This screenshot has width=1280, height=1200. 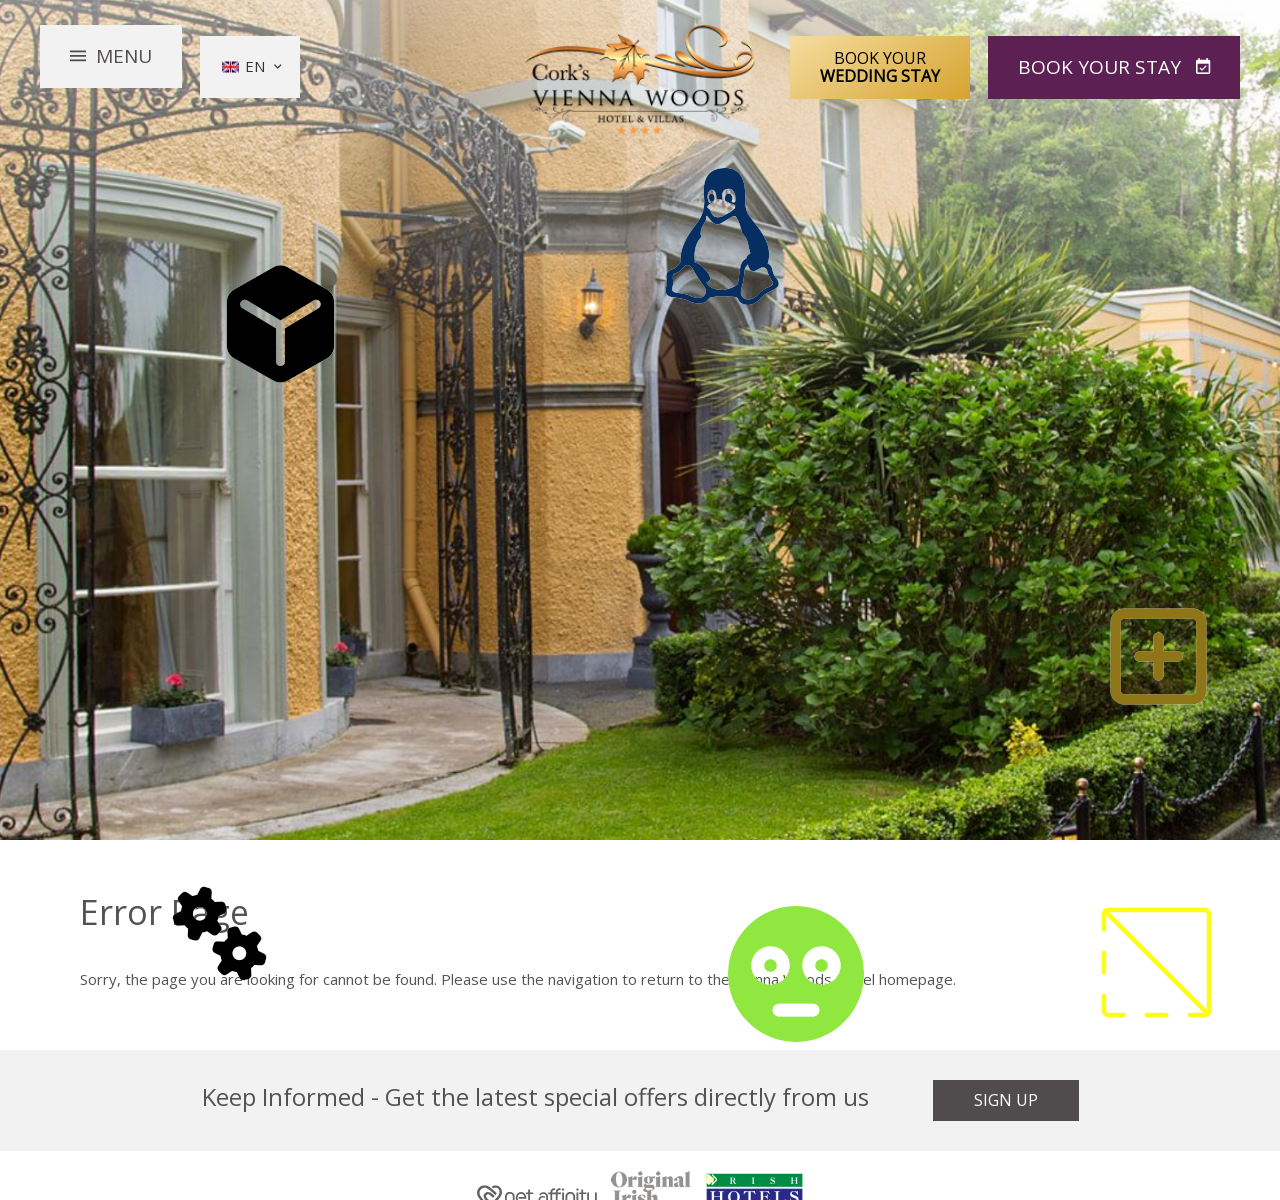 I want to click on roll a six-sided die, so click(x=280, y=322).